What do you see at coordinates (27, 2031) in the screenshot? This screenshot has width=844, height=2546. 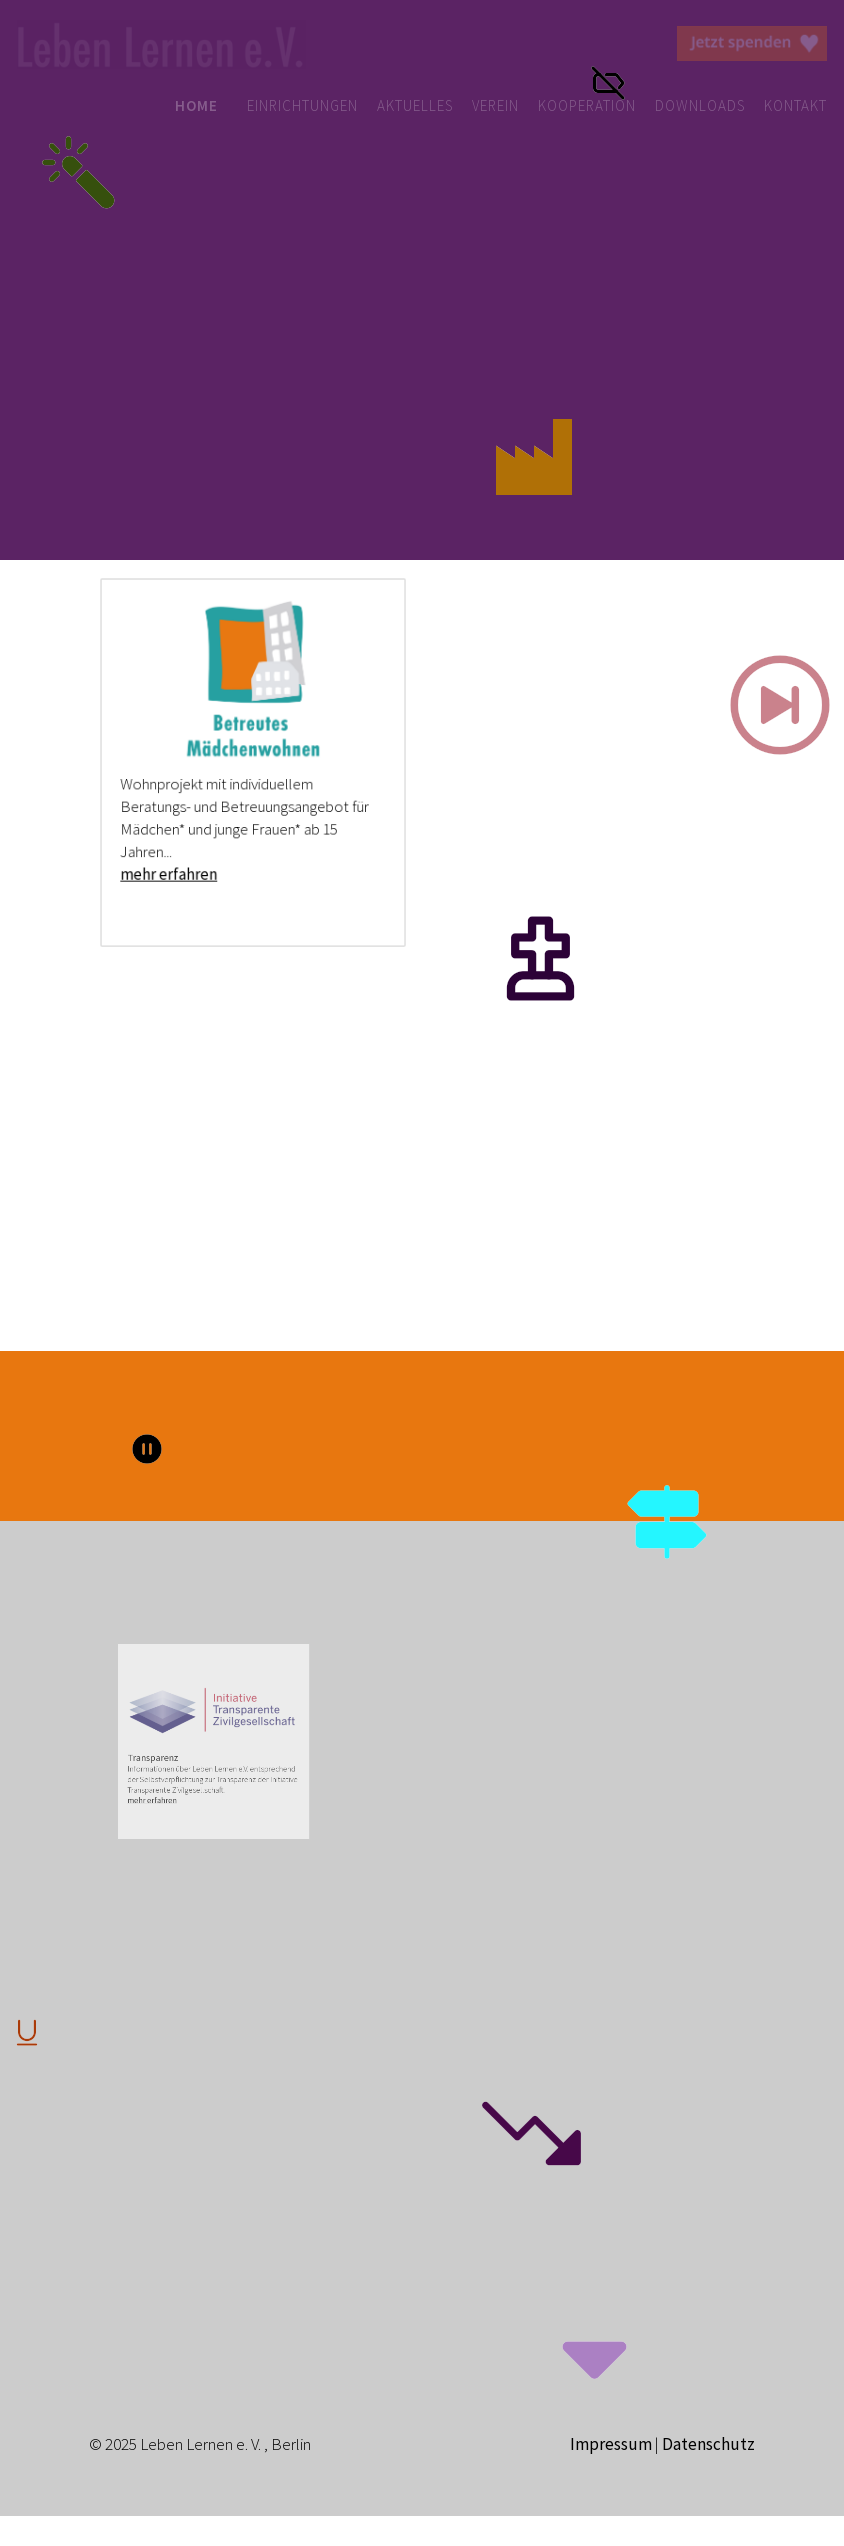 I see `apply underline formatting to selected text` at bounding box center [27, 2031].